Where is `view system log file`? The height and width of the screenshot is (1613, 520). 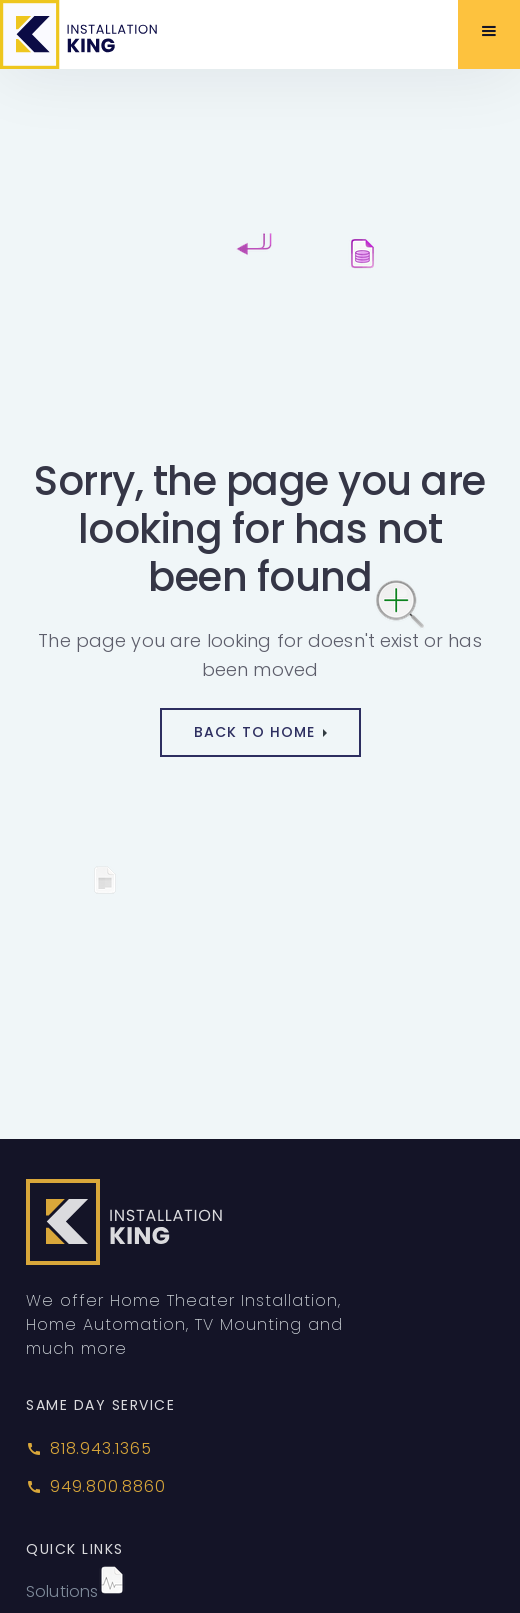
view system log file is located at coordinates (112, 1580).